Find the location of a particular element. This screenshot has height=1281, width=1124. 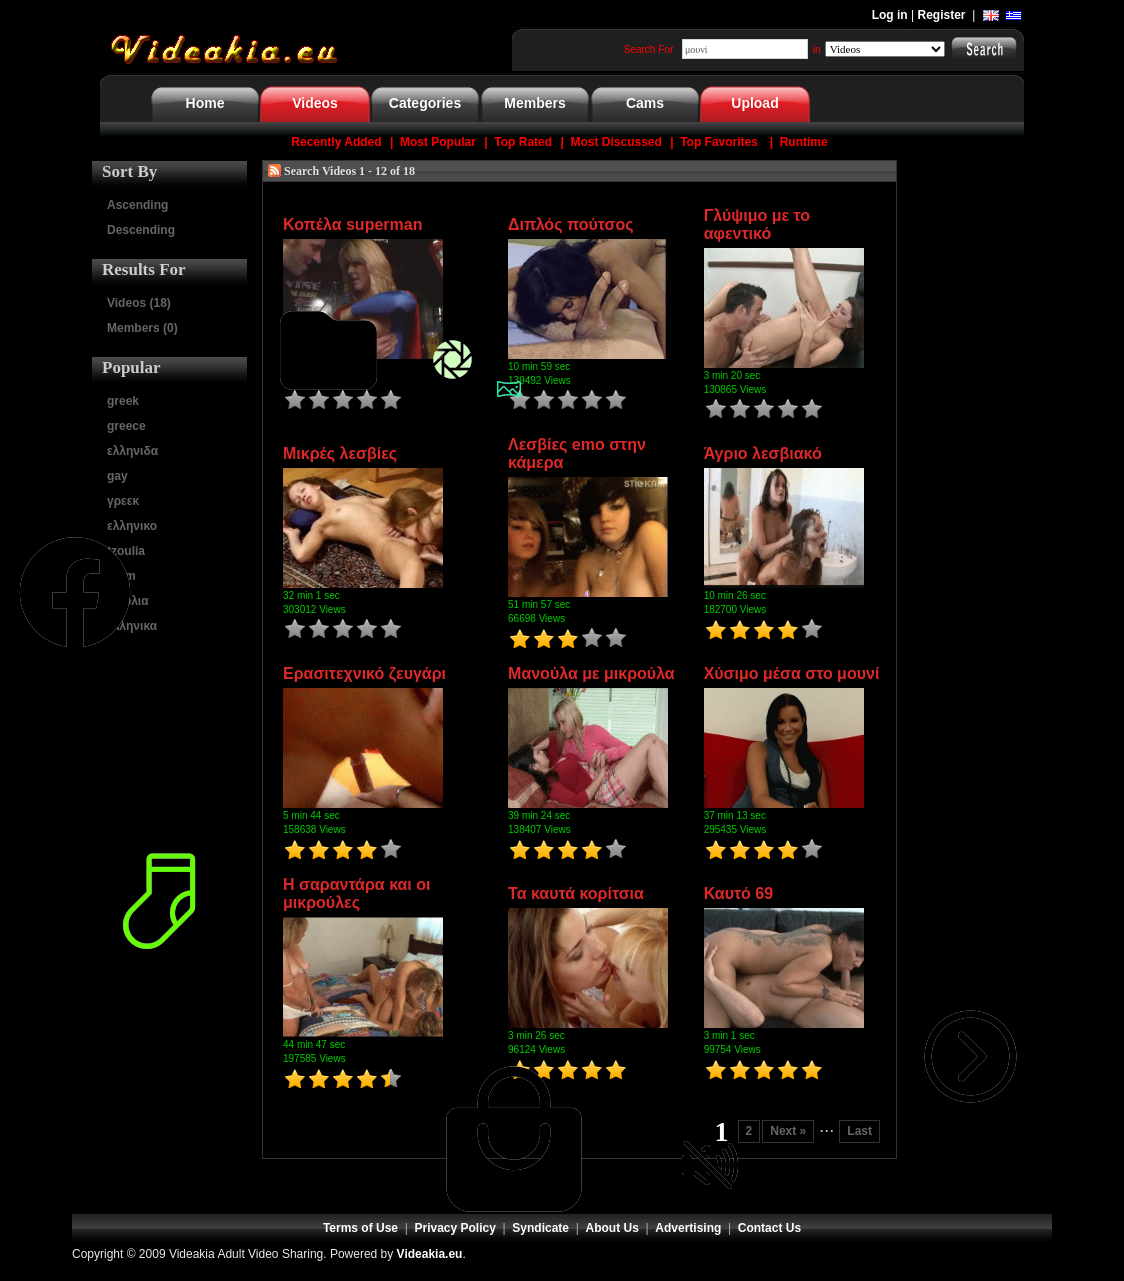

view your shopping bag is located at coordinates (514, 1139).